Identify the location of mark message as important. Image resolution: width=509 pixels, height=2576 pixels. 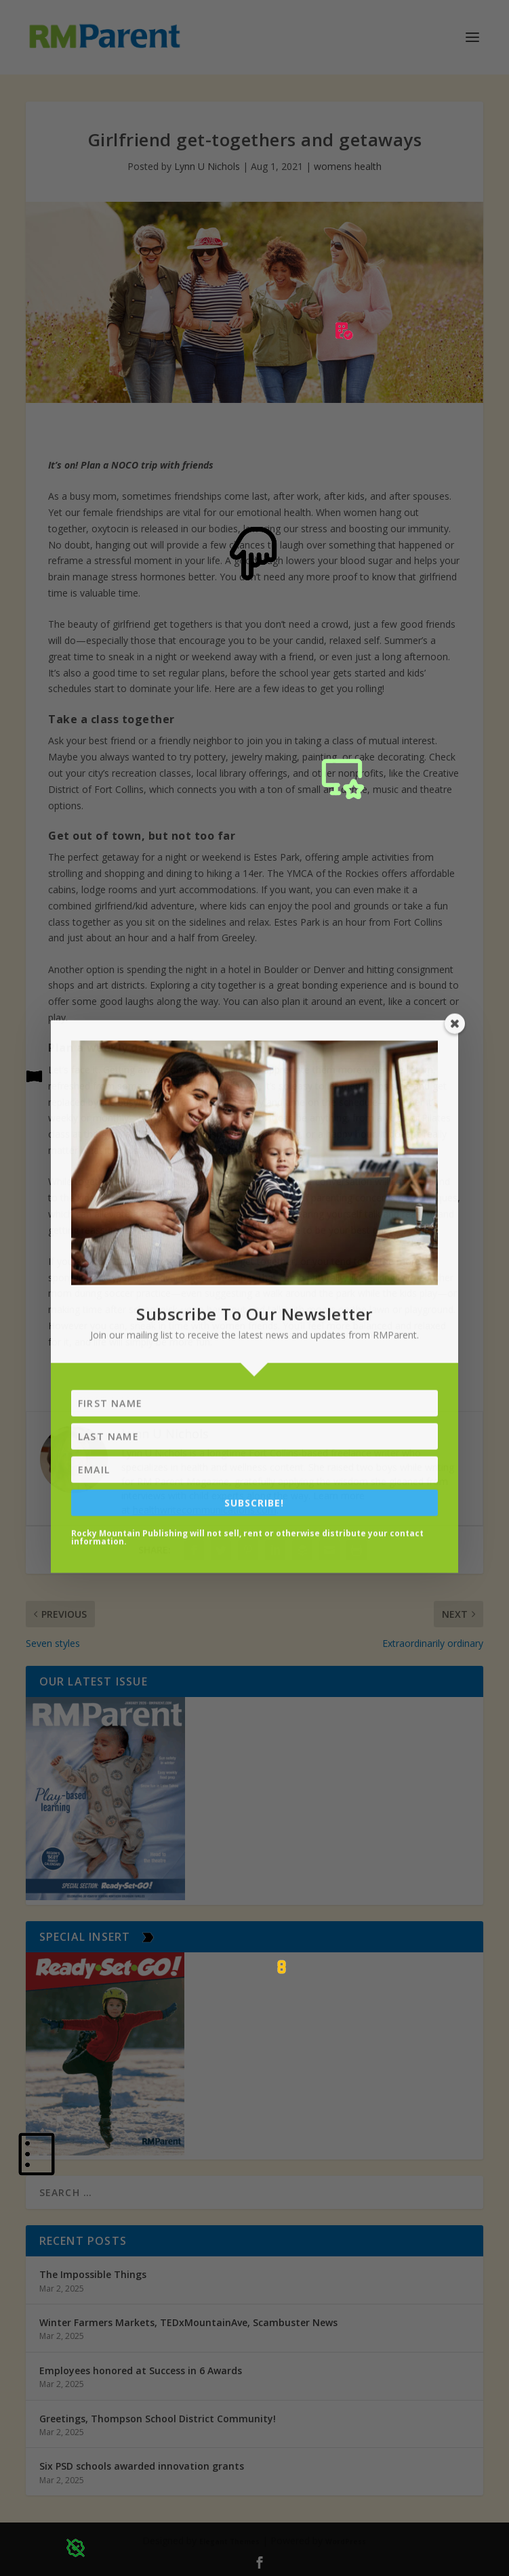
(148, 1937).